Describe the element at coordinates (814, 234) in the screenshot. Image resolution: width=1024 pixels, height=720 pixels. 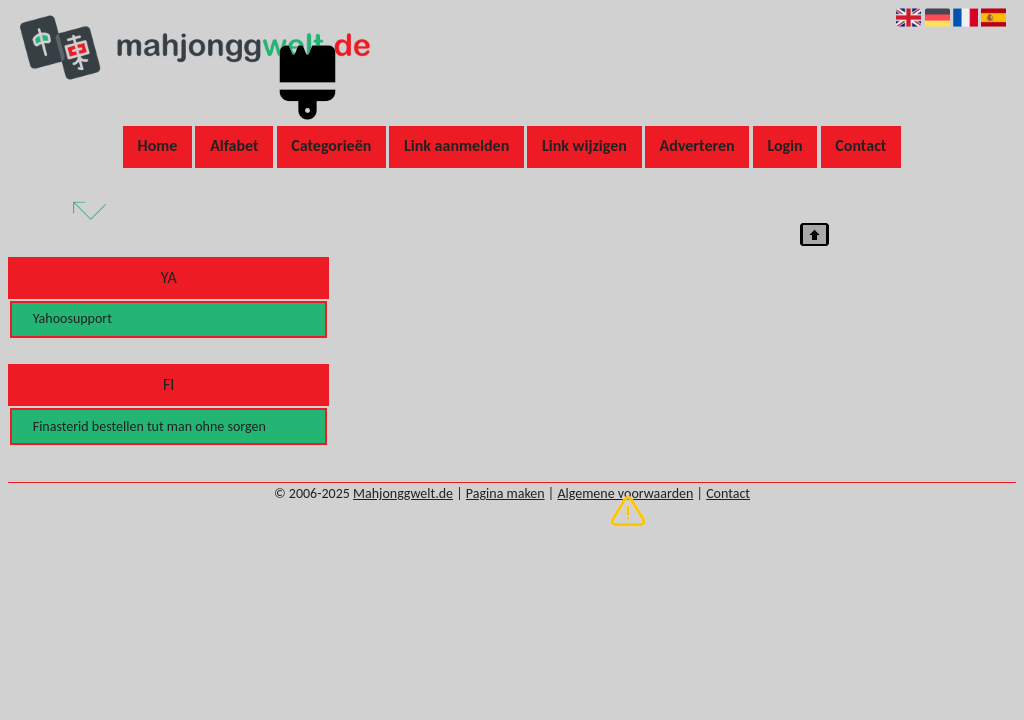
I see `start screen sharing or presentation mode` at that location.